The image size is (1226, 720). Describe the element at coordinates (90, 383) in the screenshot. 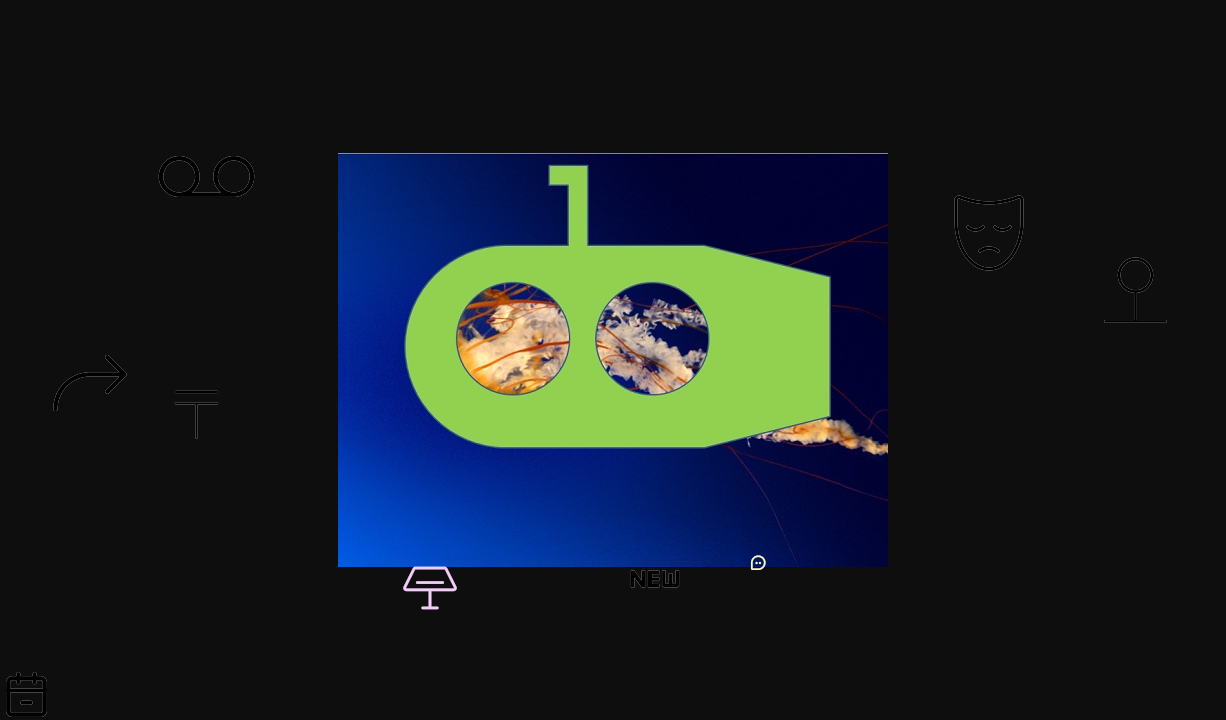

I see `share or forward content` at that location.